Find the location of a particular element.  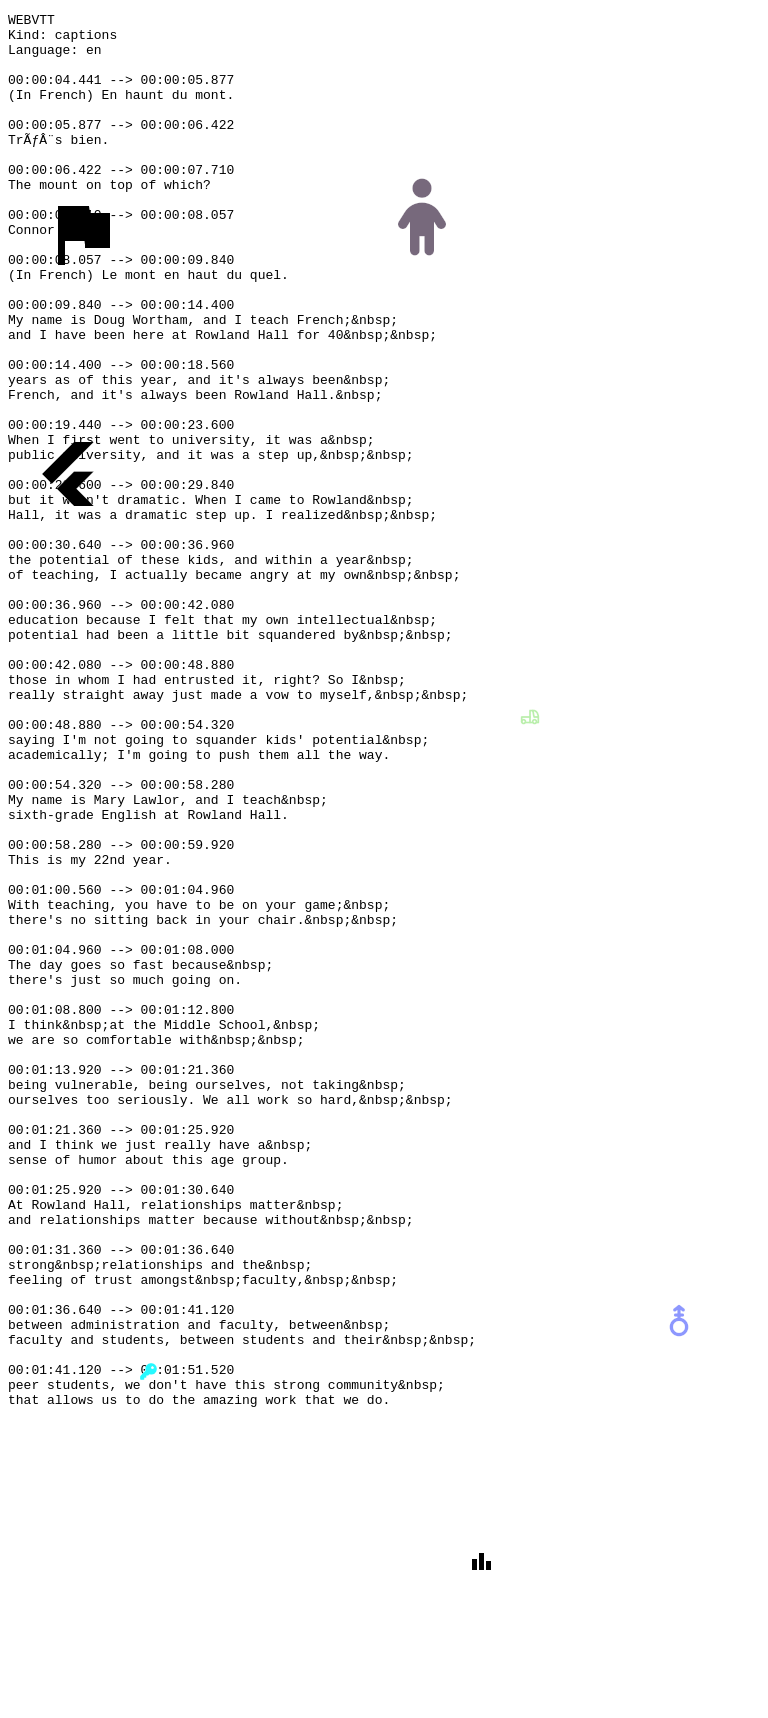

indicates vertical mars symbol or transgender male gender identity is located at coordinates (679, 1321).